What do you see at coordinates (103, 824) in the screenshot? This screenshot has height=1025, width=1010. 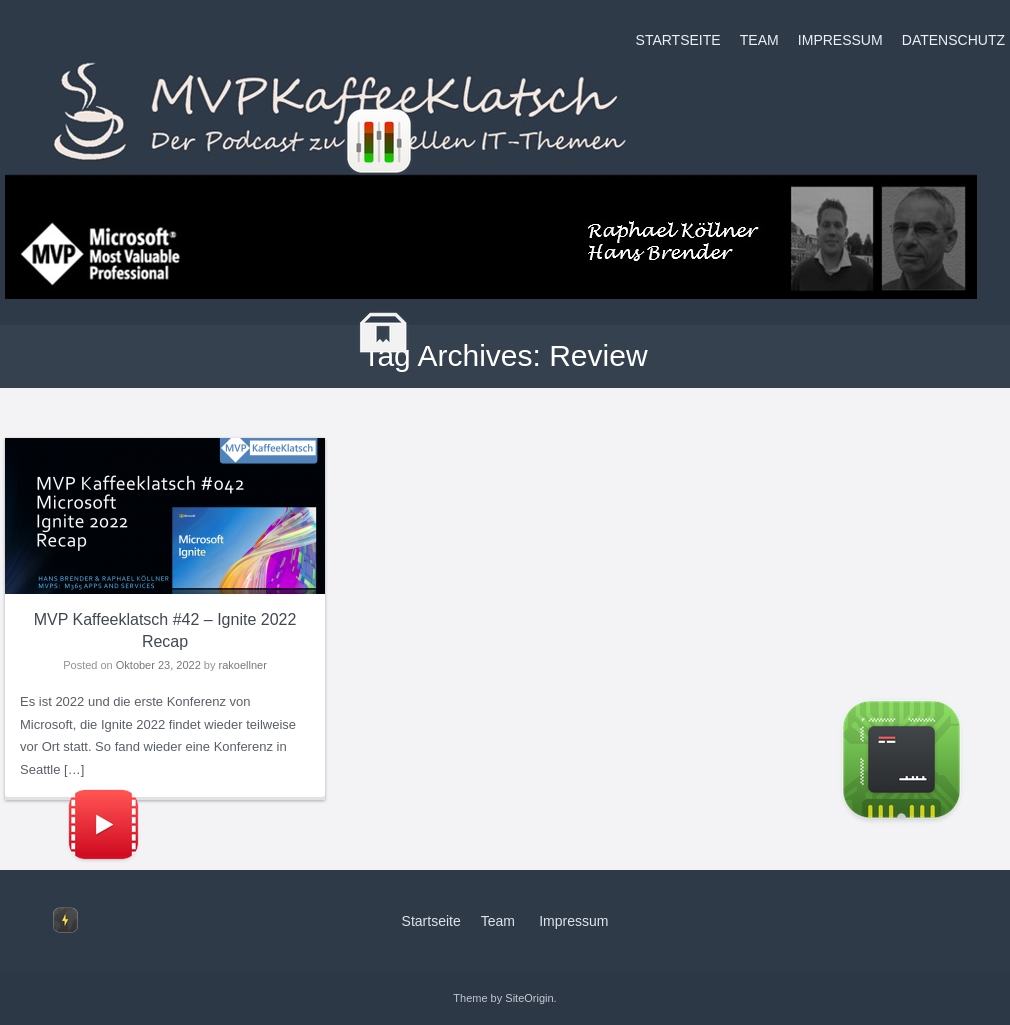 I see `open copypastegrab video downloader app` at bounding box center [103, 824].